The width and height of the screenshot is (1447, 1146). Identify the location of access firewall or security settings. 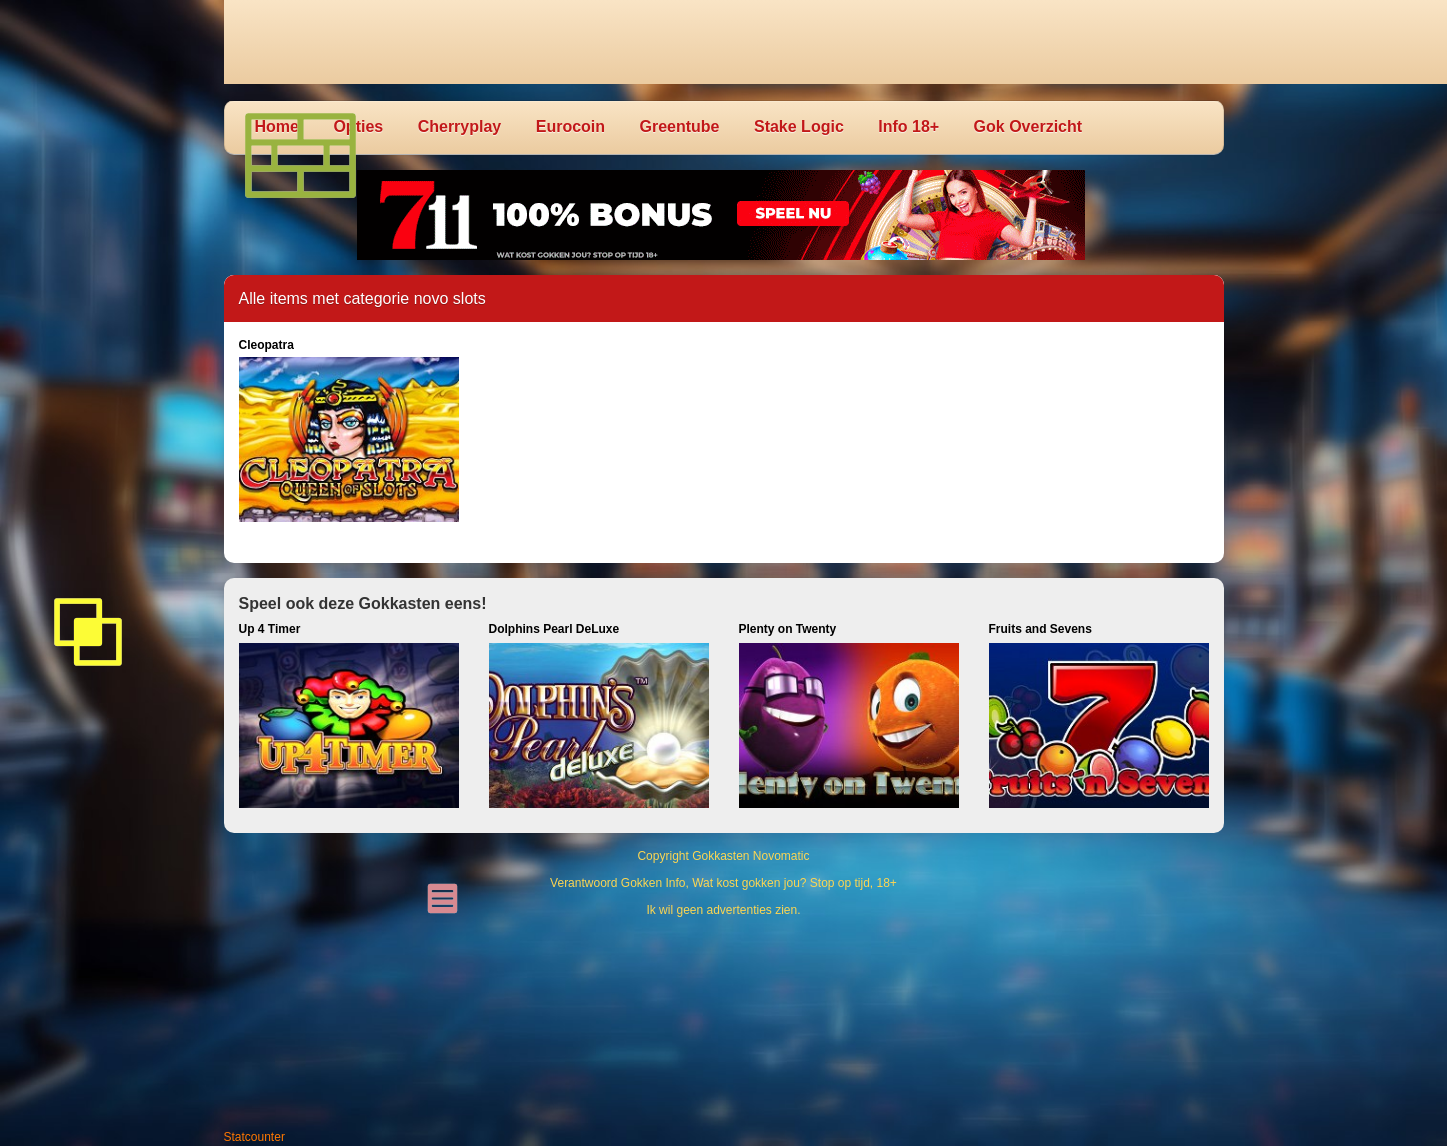
(300, 155).